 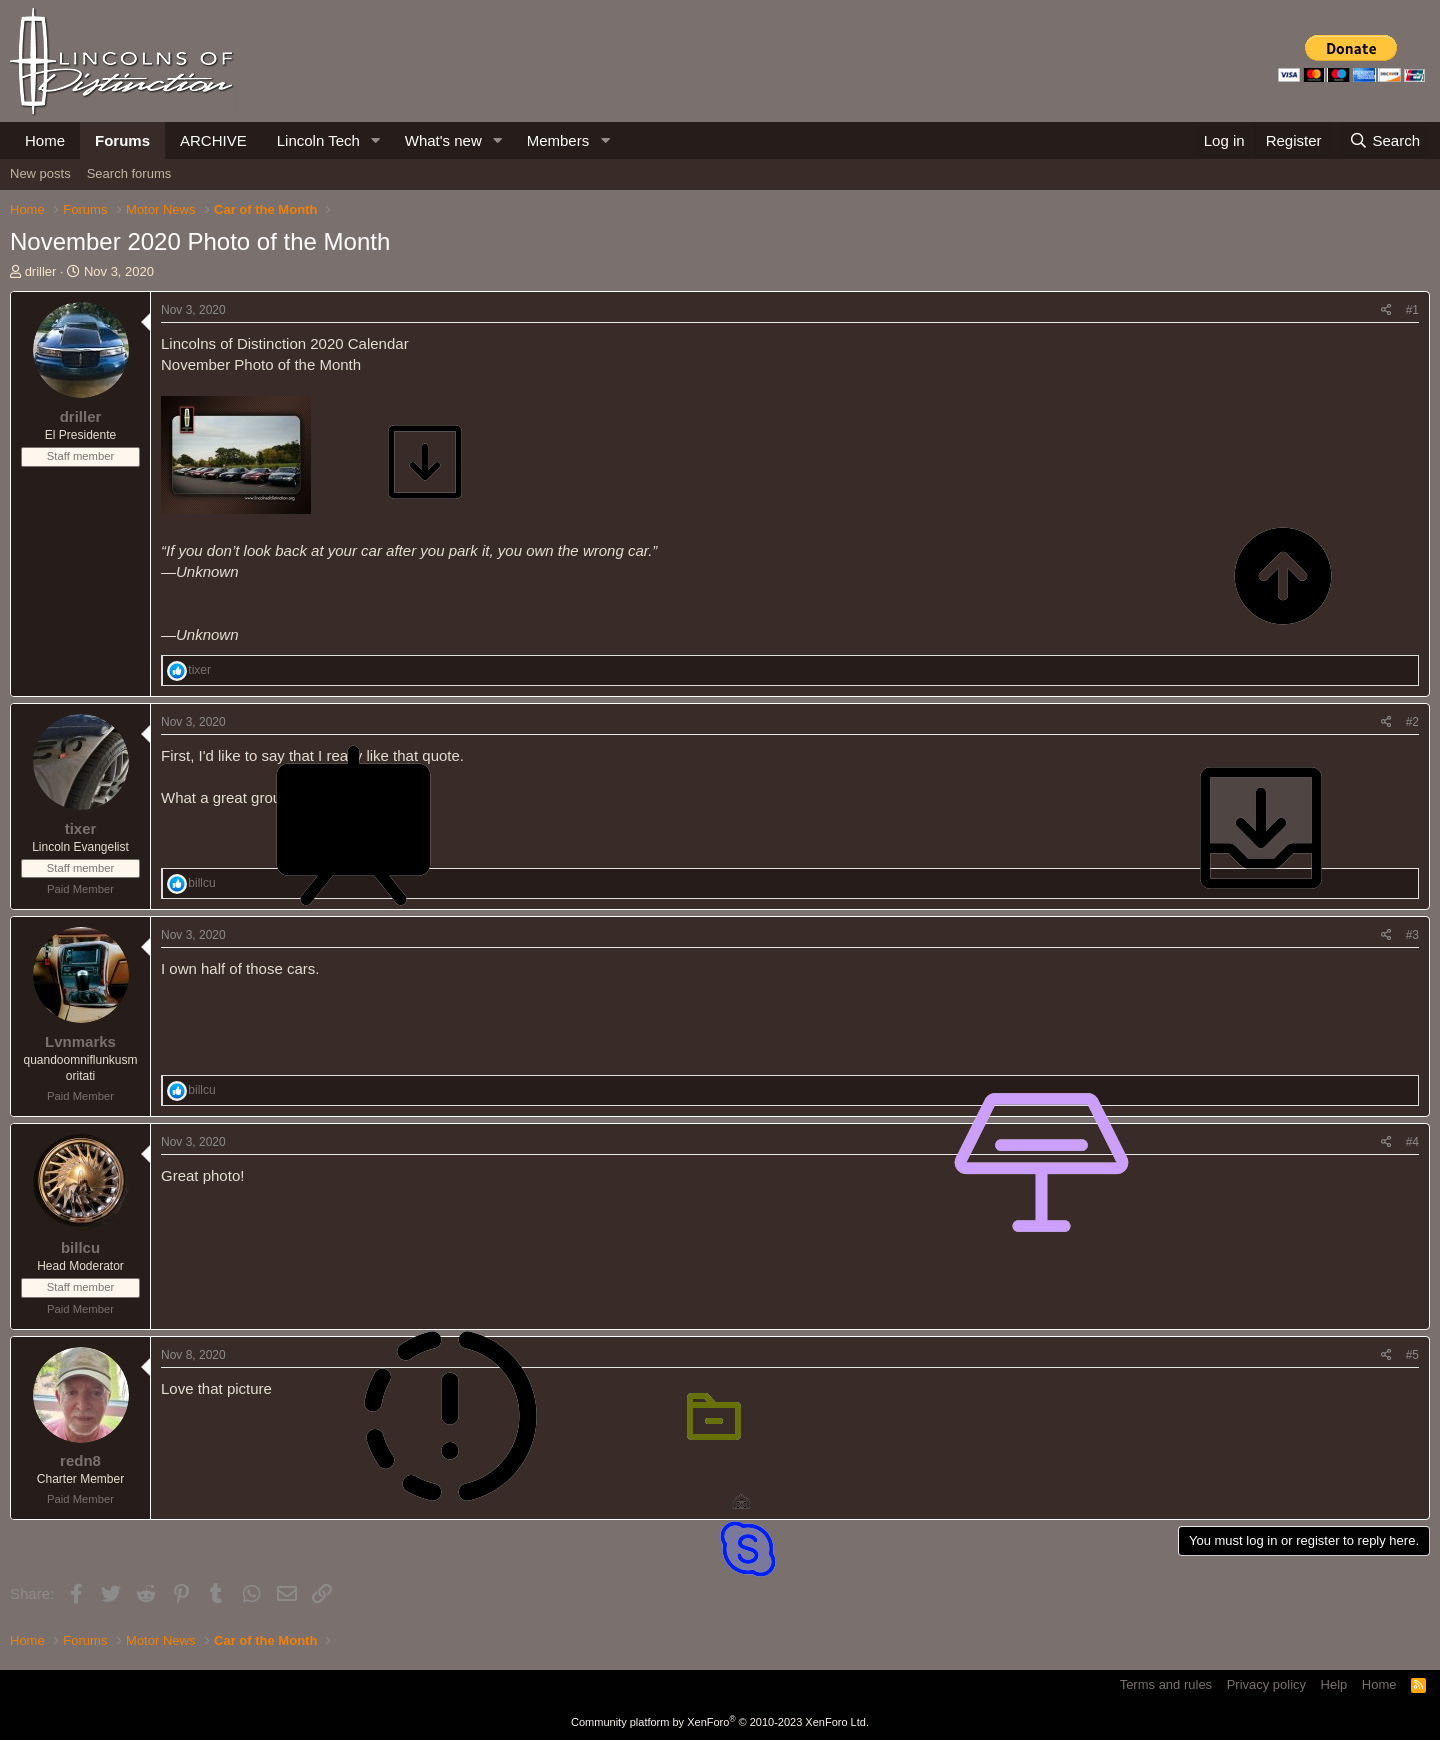 What do you see at coordinates (1283, 576) in the screenshot?
I see `upload a file or content` at bounding box center [1283, 576].